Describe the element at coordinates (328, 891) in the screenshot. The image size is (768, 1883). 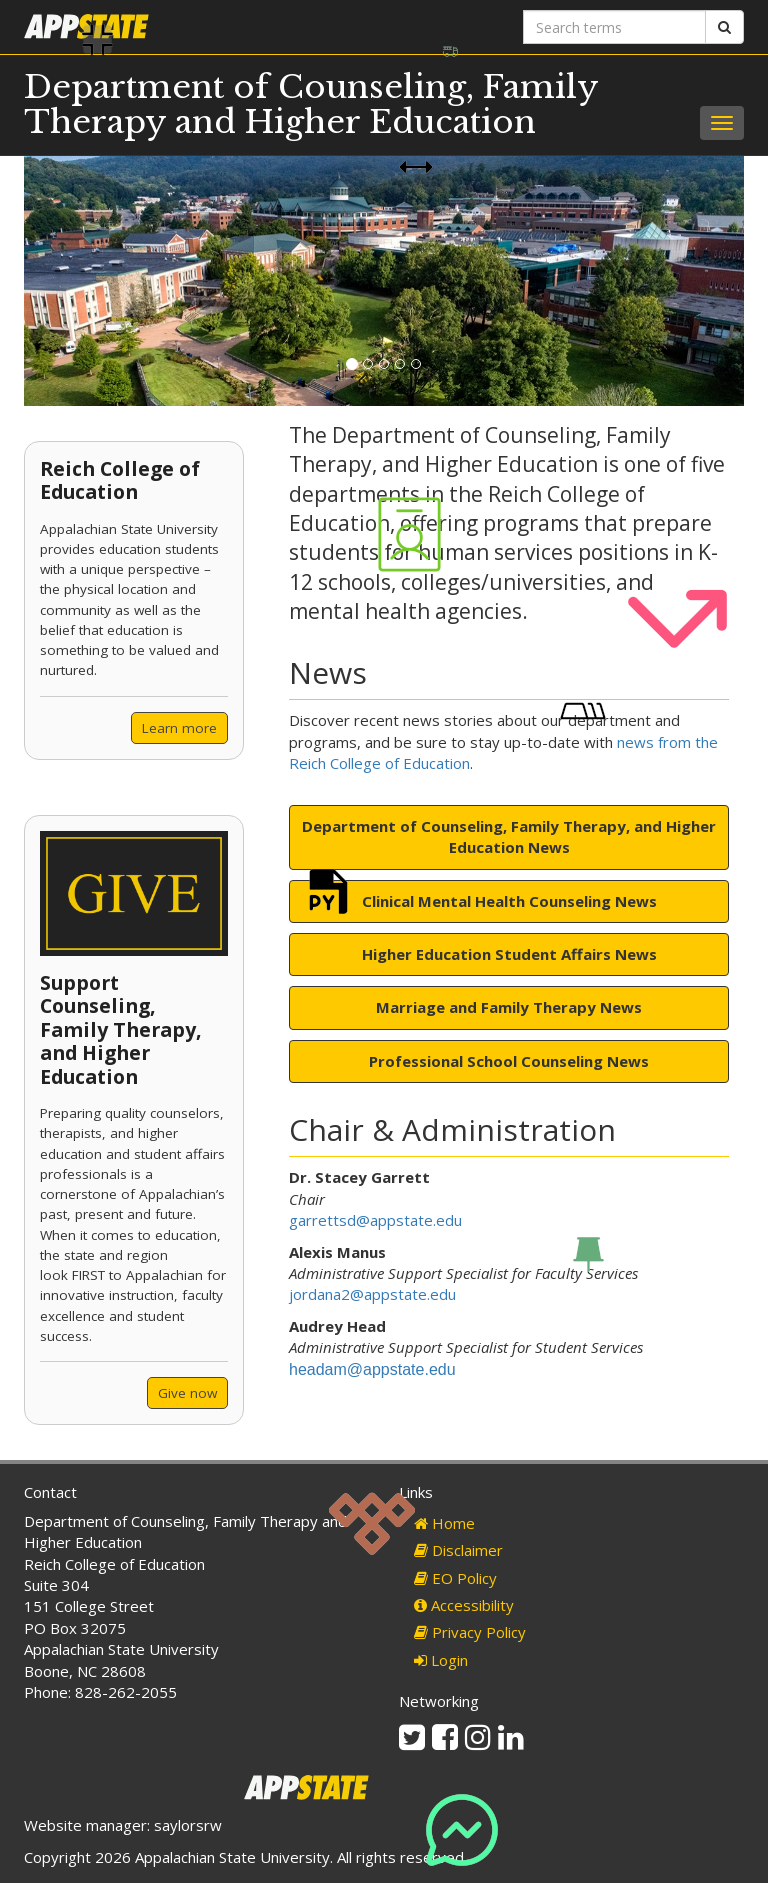
I see `open a python file` at that location.